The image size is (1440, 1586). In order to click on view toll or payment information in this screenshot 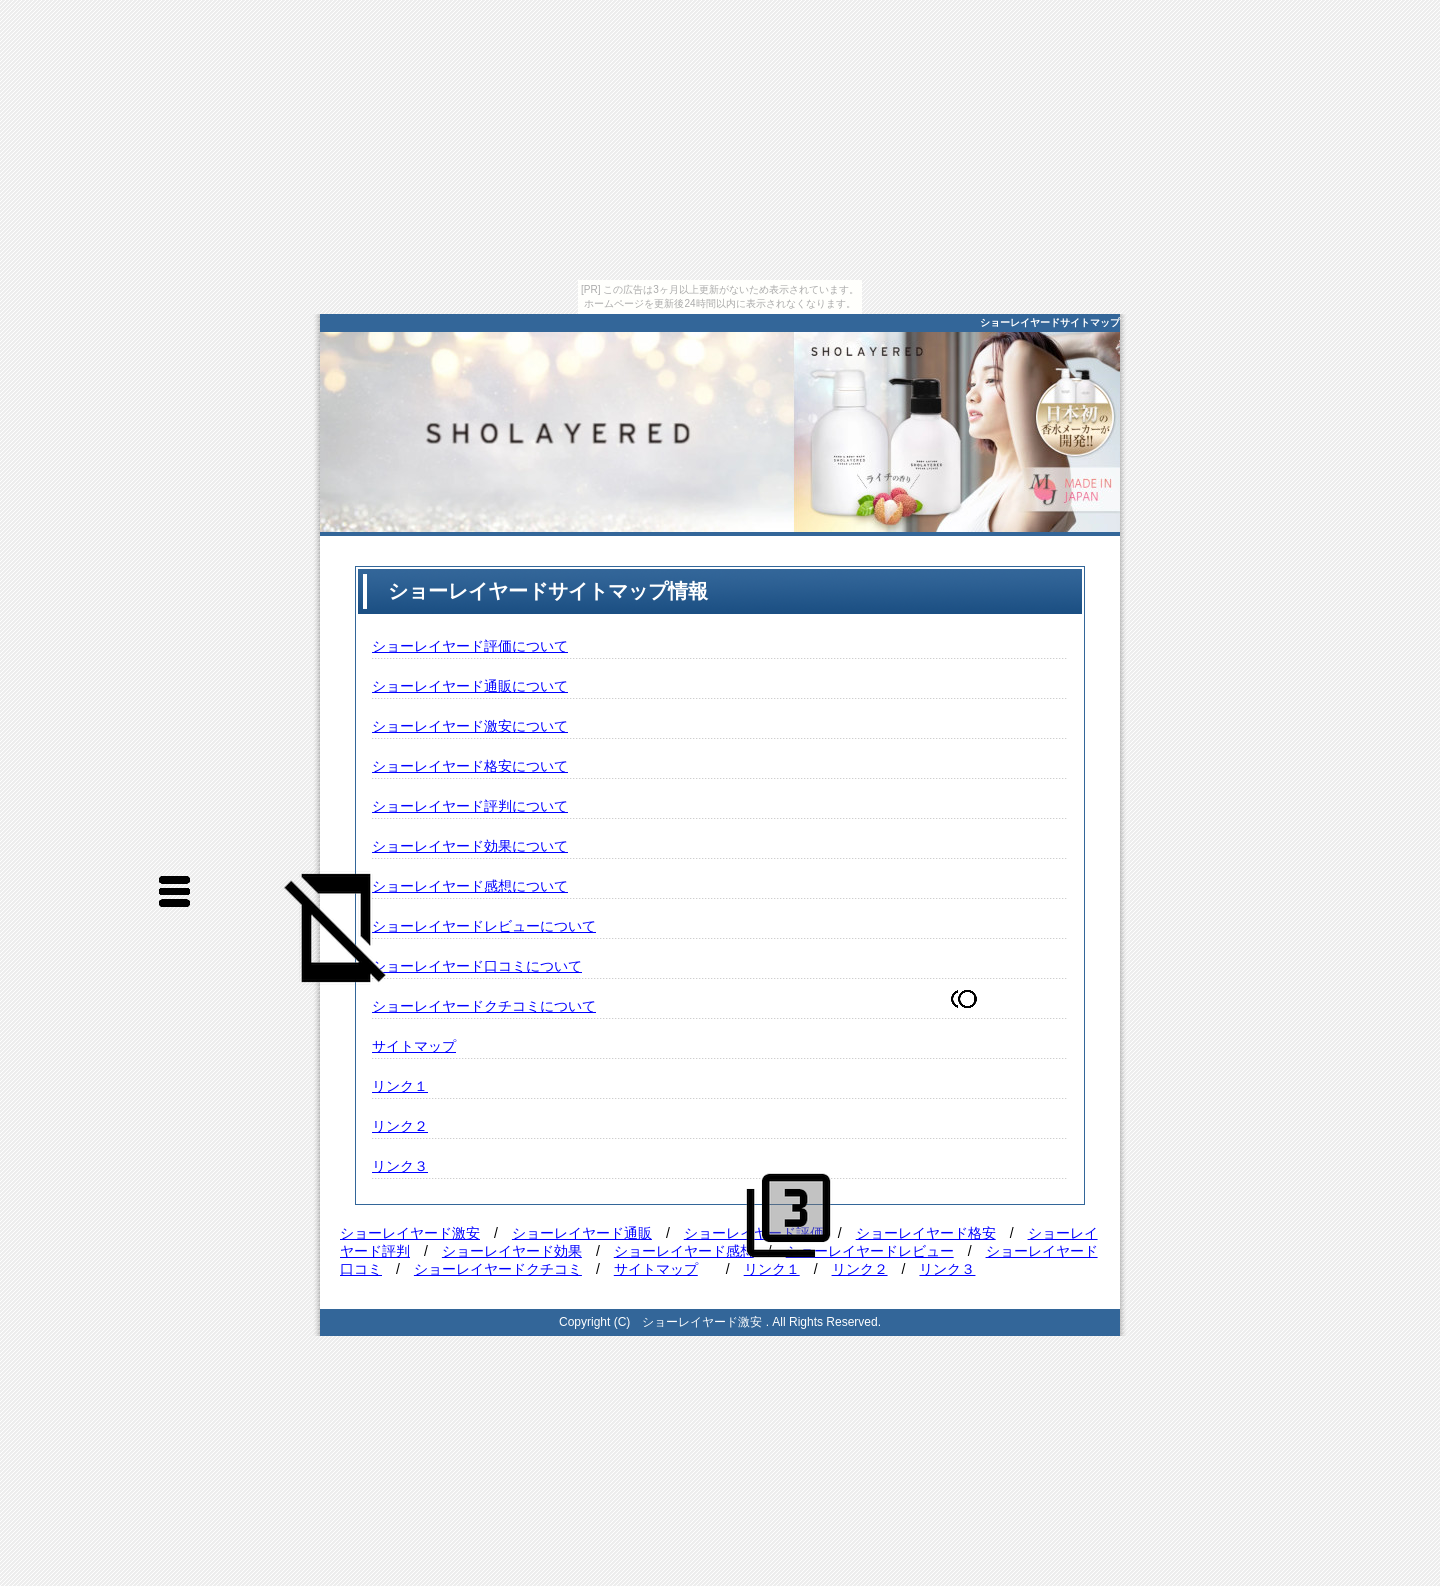, I will do `click(964, 999)`.